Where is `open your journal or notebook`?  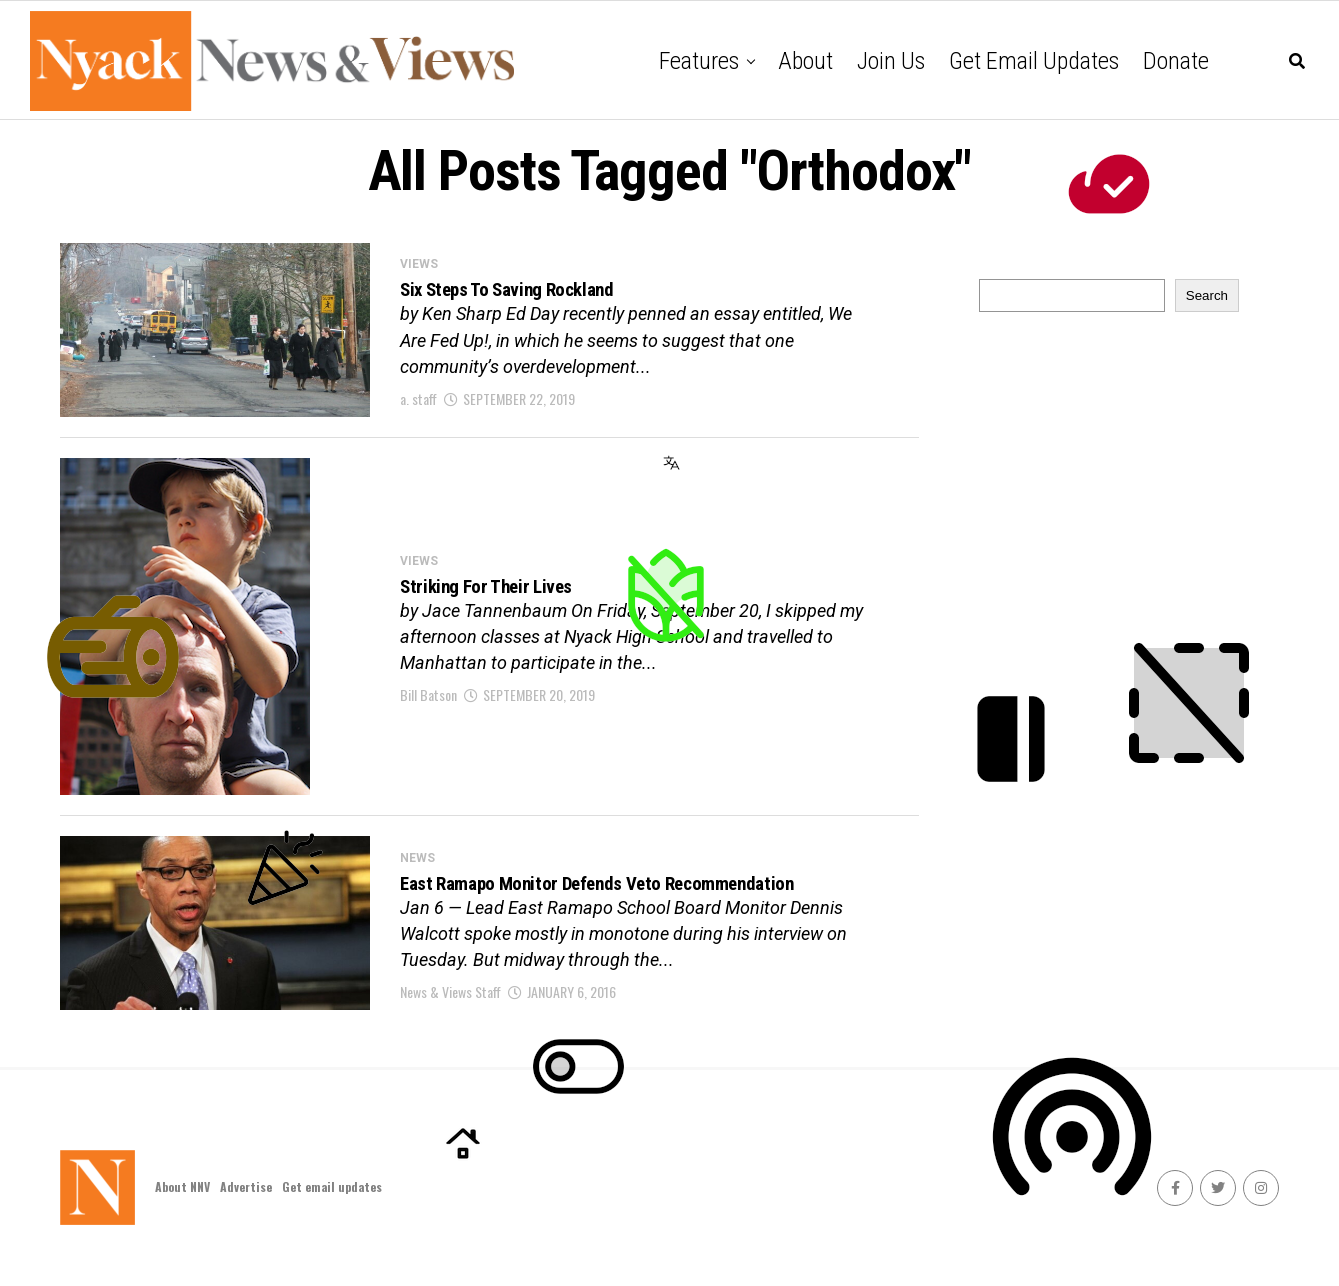 open your journal or notebook is located at coordinates (1011, 739).